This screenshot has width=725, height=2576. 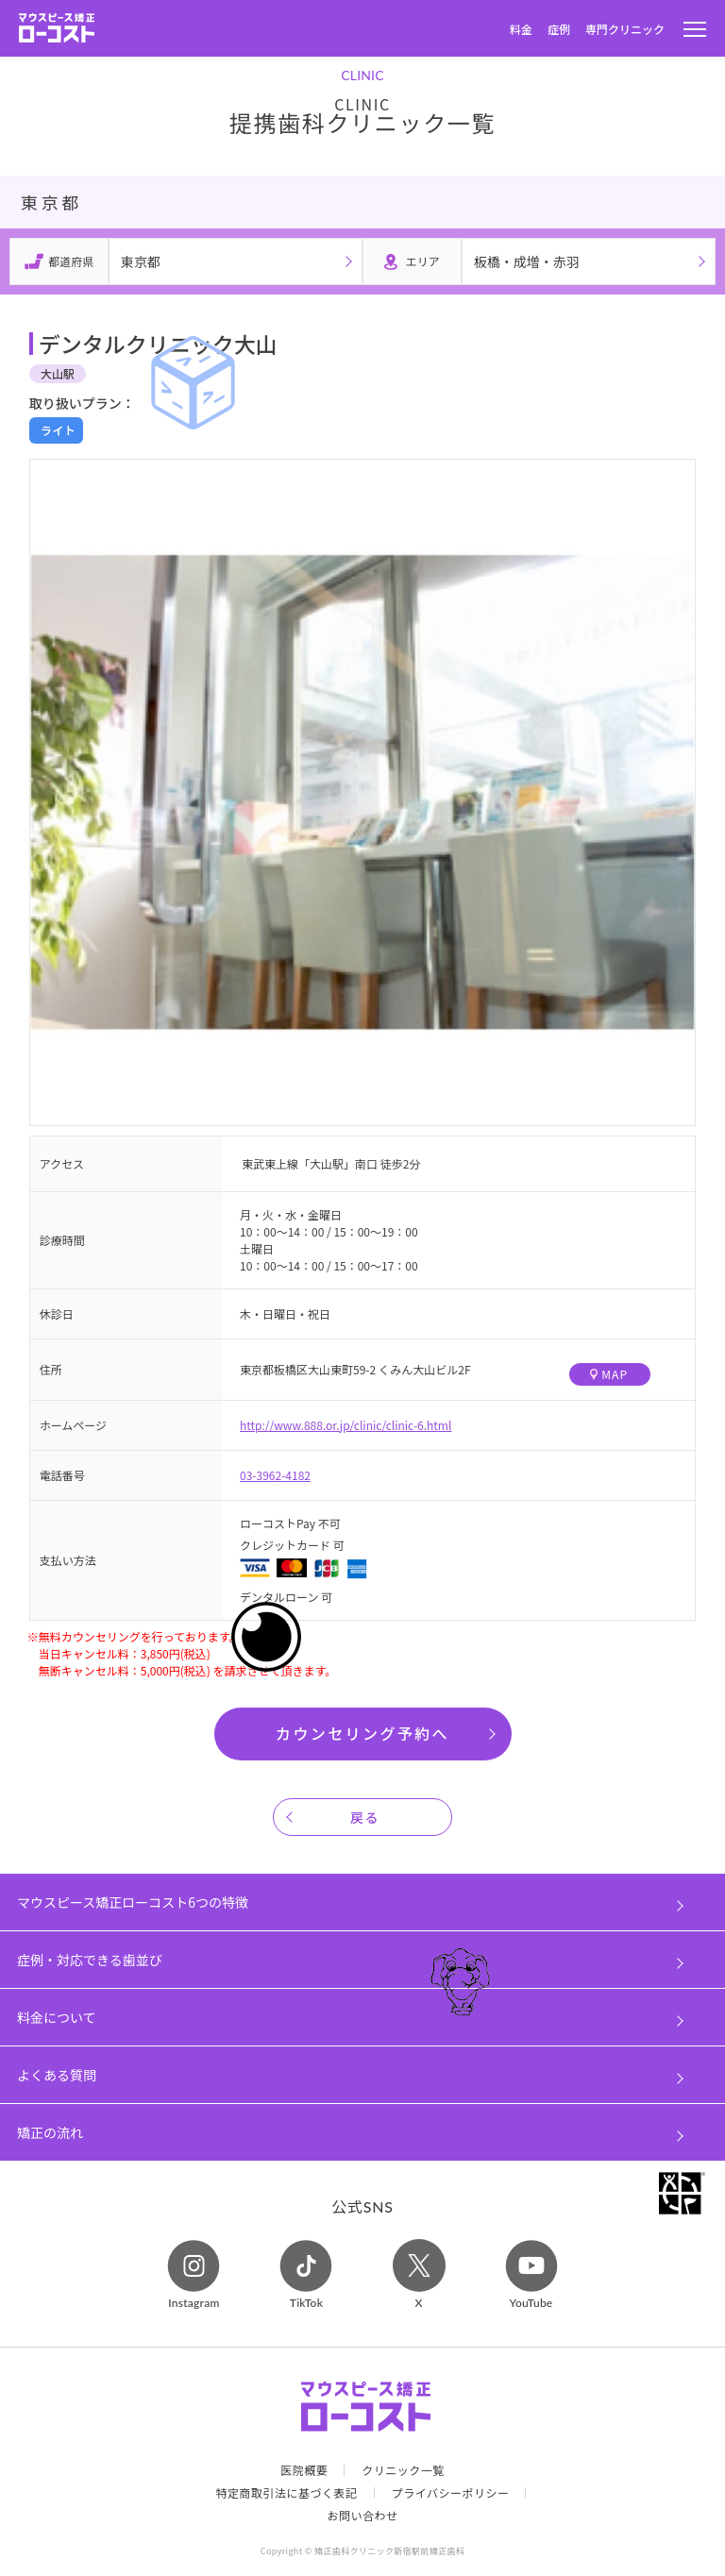 I want to click on open distrobox container management application, so click(x=193, y=382).